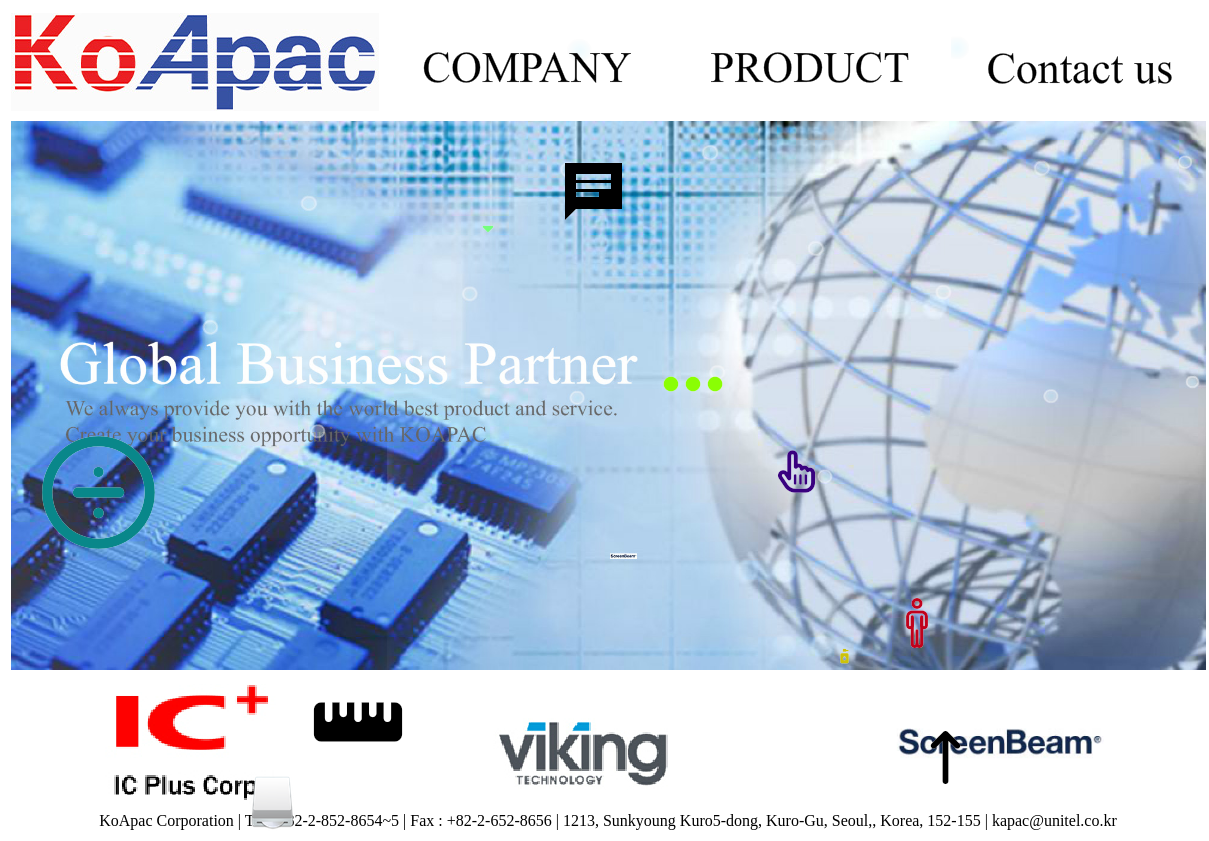 The width and height of the screenshot is (1209, 841). I want to click on measure horizontal distance or width, so click(358, 722).